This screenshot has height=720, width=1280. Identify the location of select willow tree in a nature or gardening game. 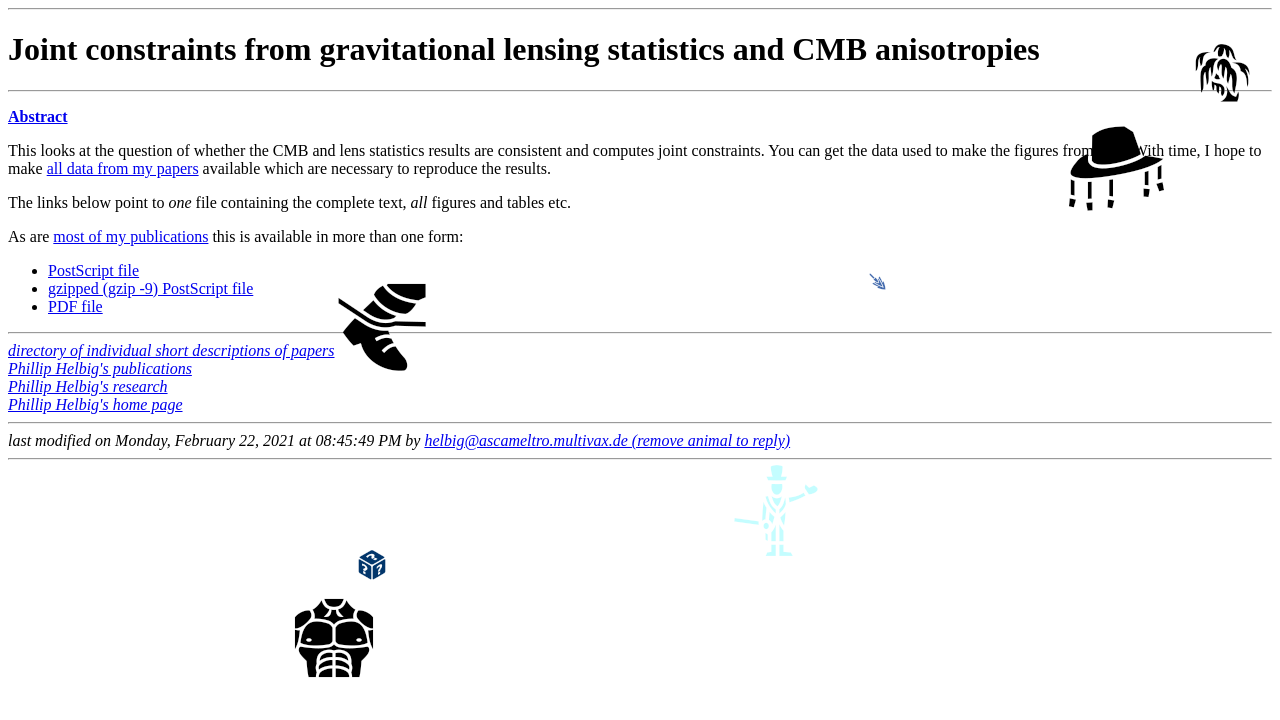
(1221, 73).